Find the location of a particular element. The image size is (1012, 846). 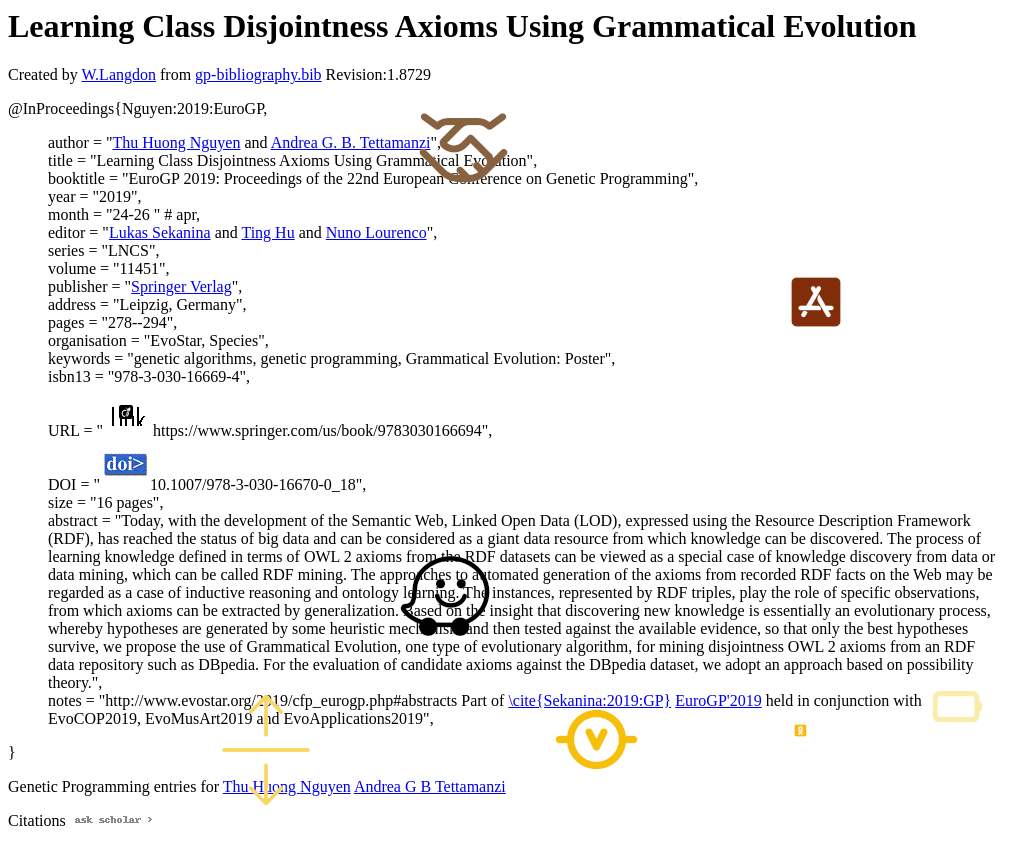

open the apple app store is located at coordinates (816, 302).